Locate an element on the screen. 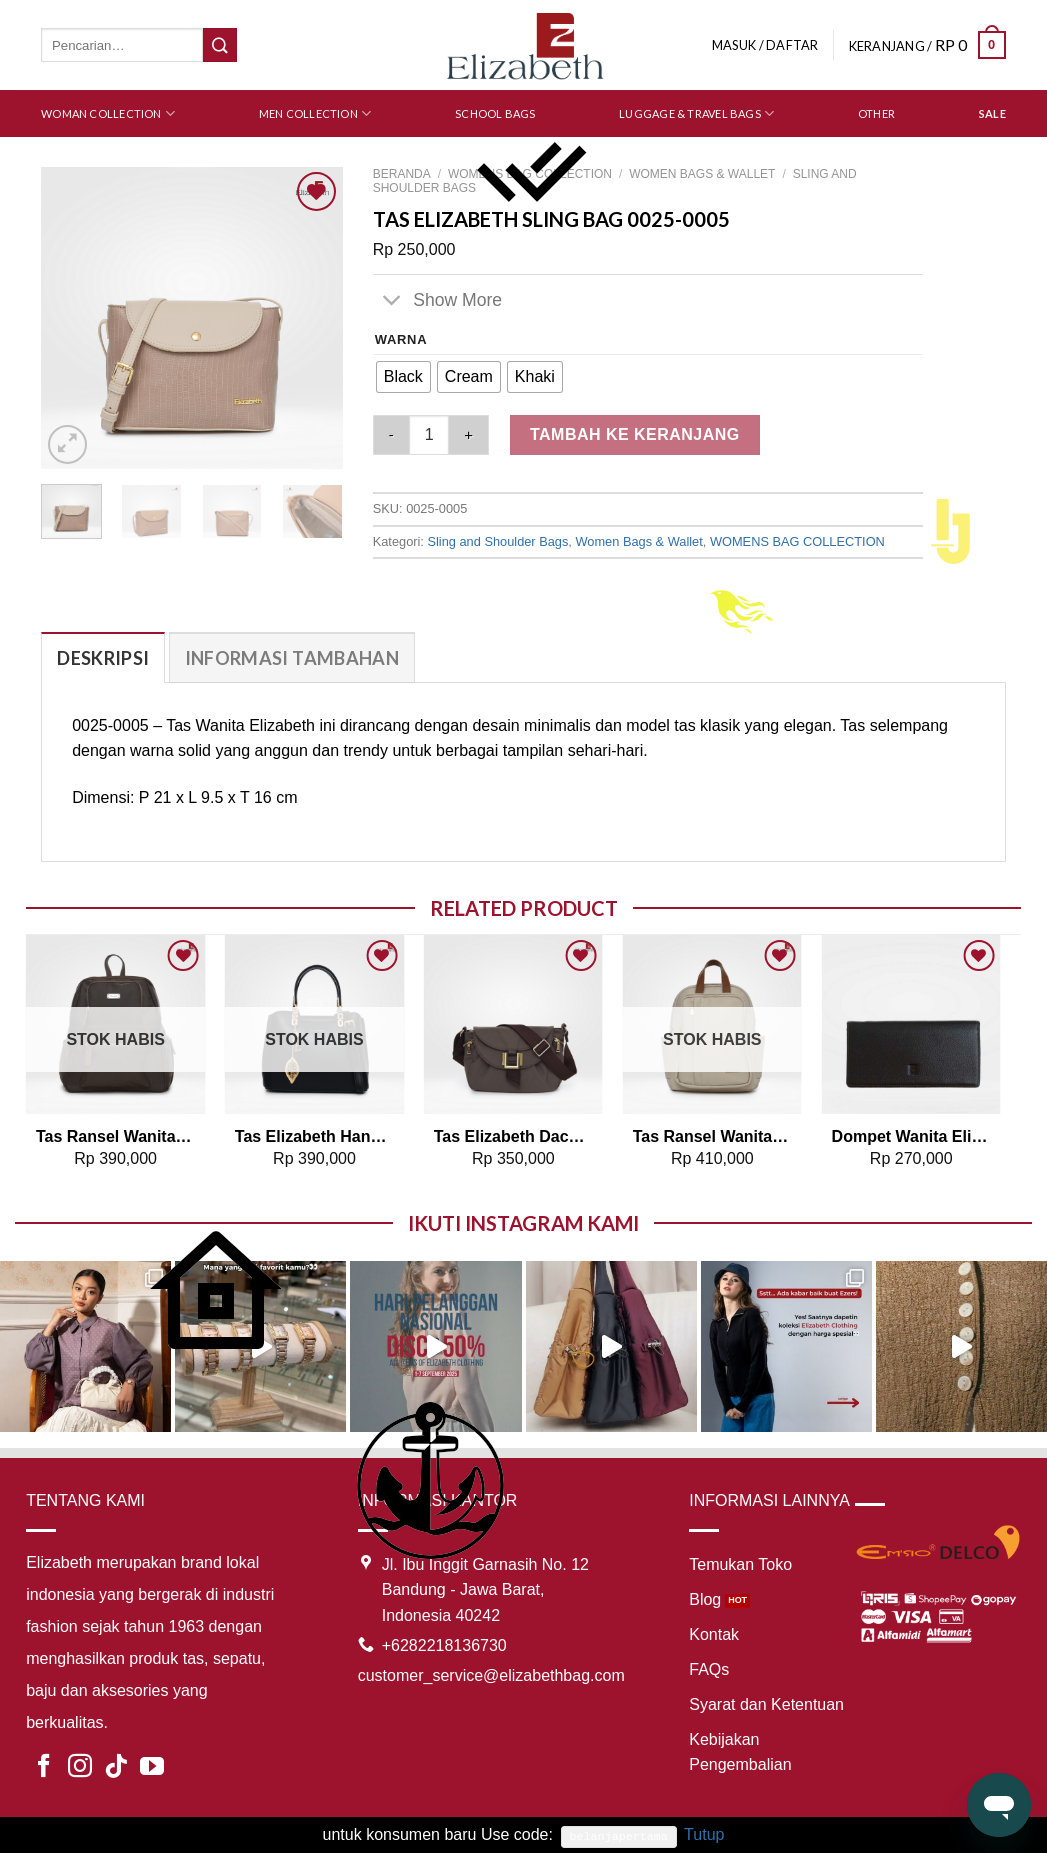 The image size is (1047, 1853). navigate to home screen is located at coordinates (216, 1295).